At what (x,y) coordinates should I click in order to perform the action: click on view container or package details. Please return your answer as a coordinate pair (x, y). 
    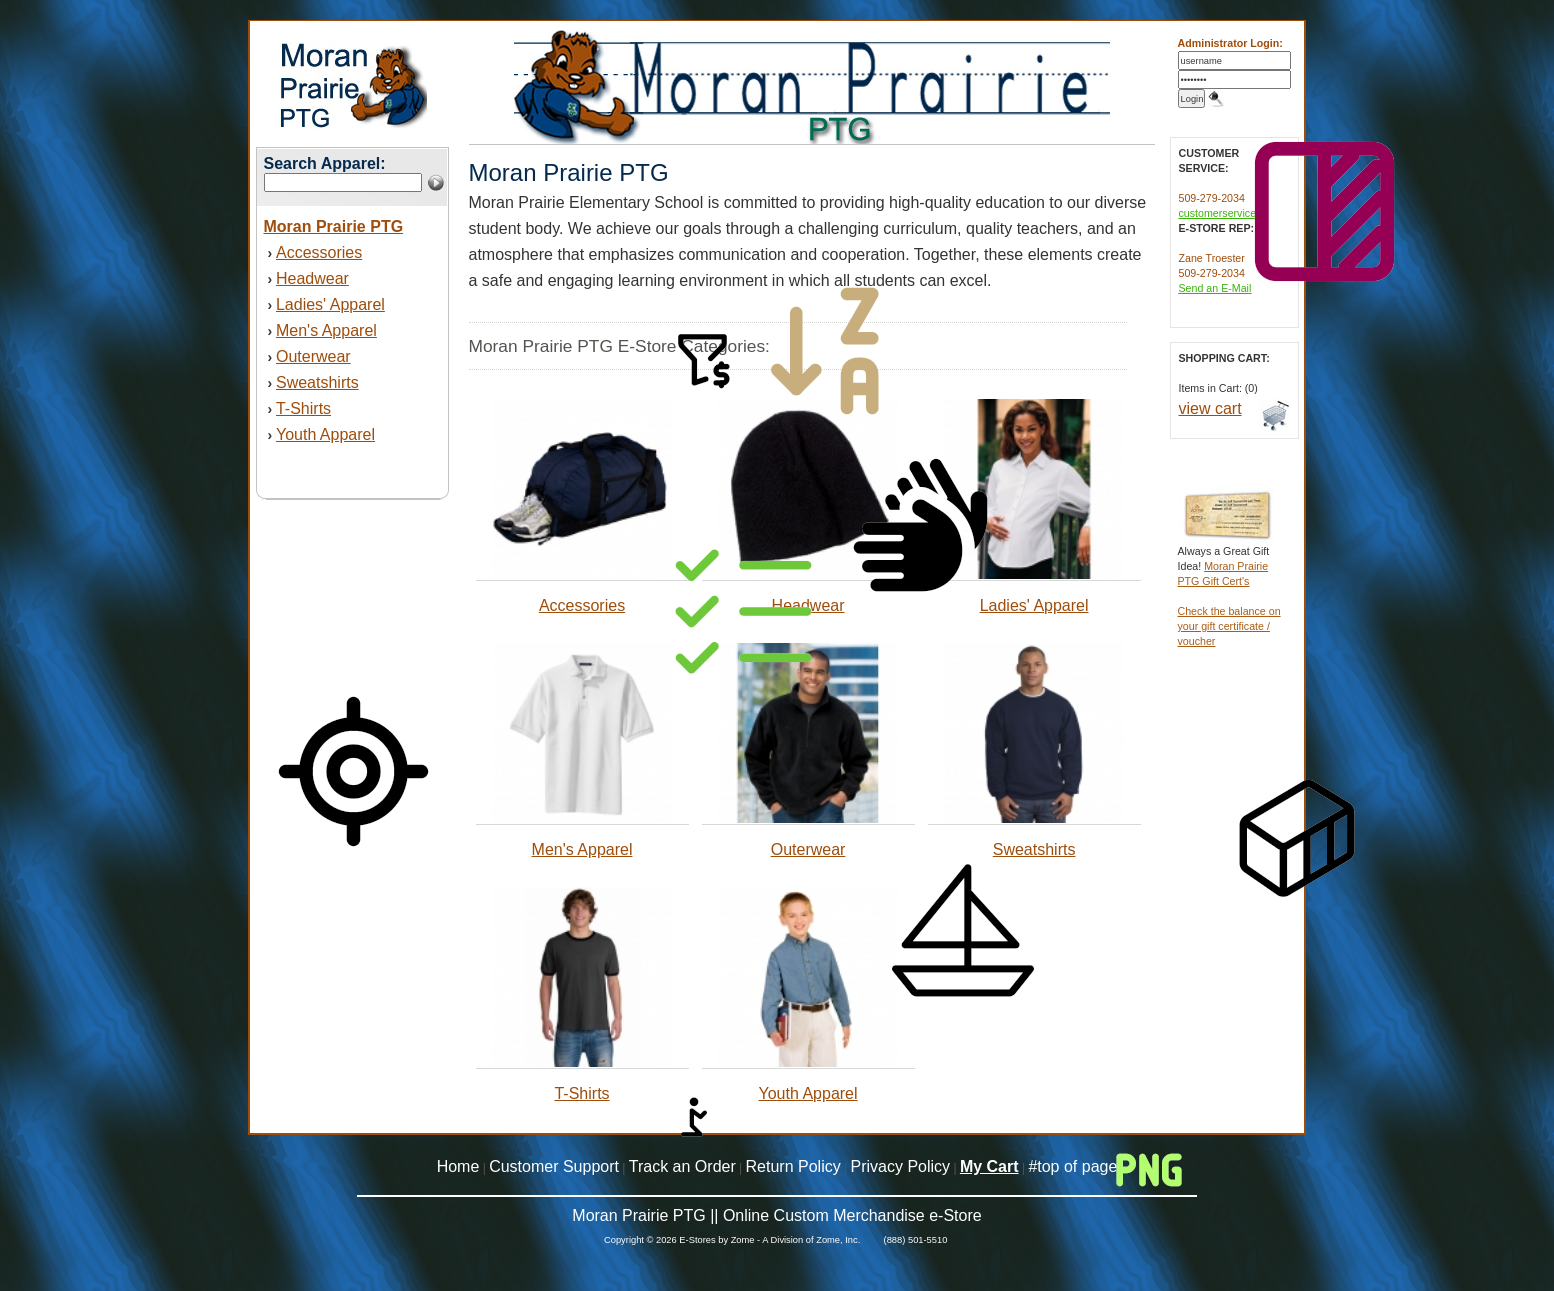
    Looking at the image, I should click on (1297, 838).